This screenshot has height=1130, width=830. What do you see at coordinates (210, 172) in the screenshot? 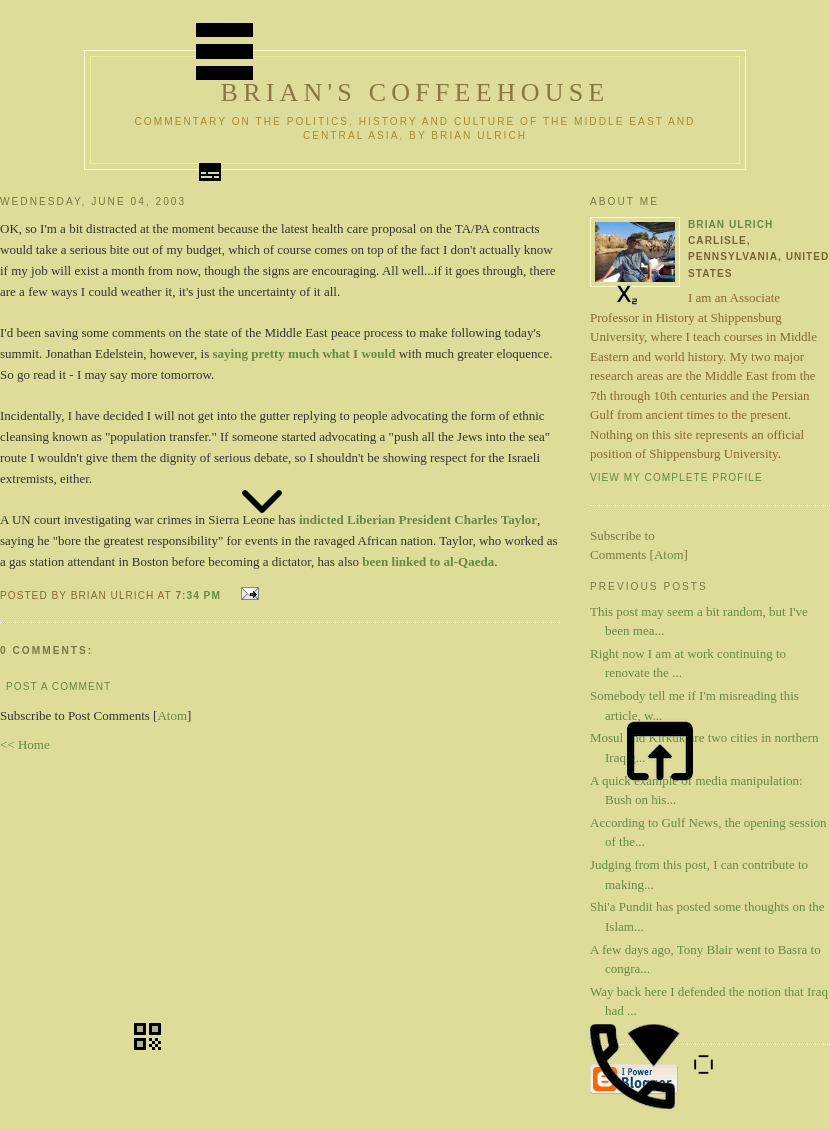
I see `enable subtitles or closed captions` at bounding box center [210, 172].